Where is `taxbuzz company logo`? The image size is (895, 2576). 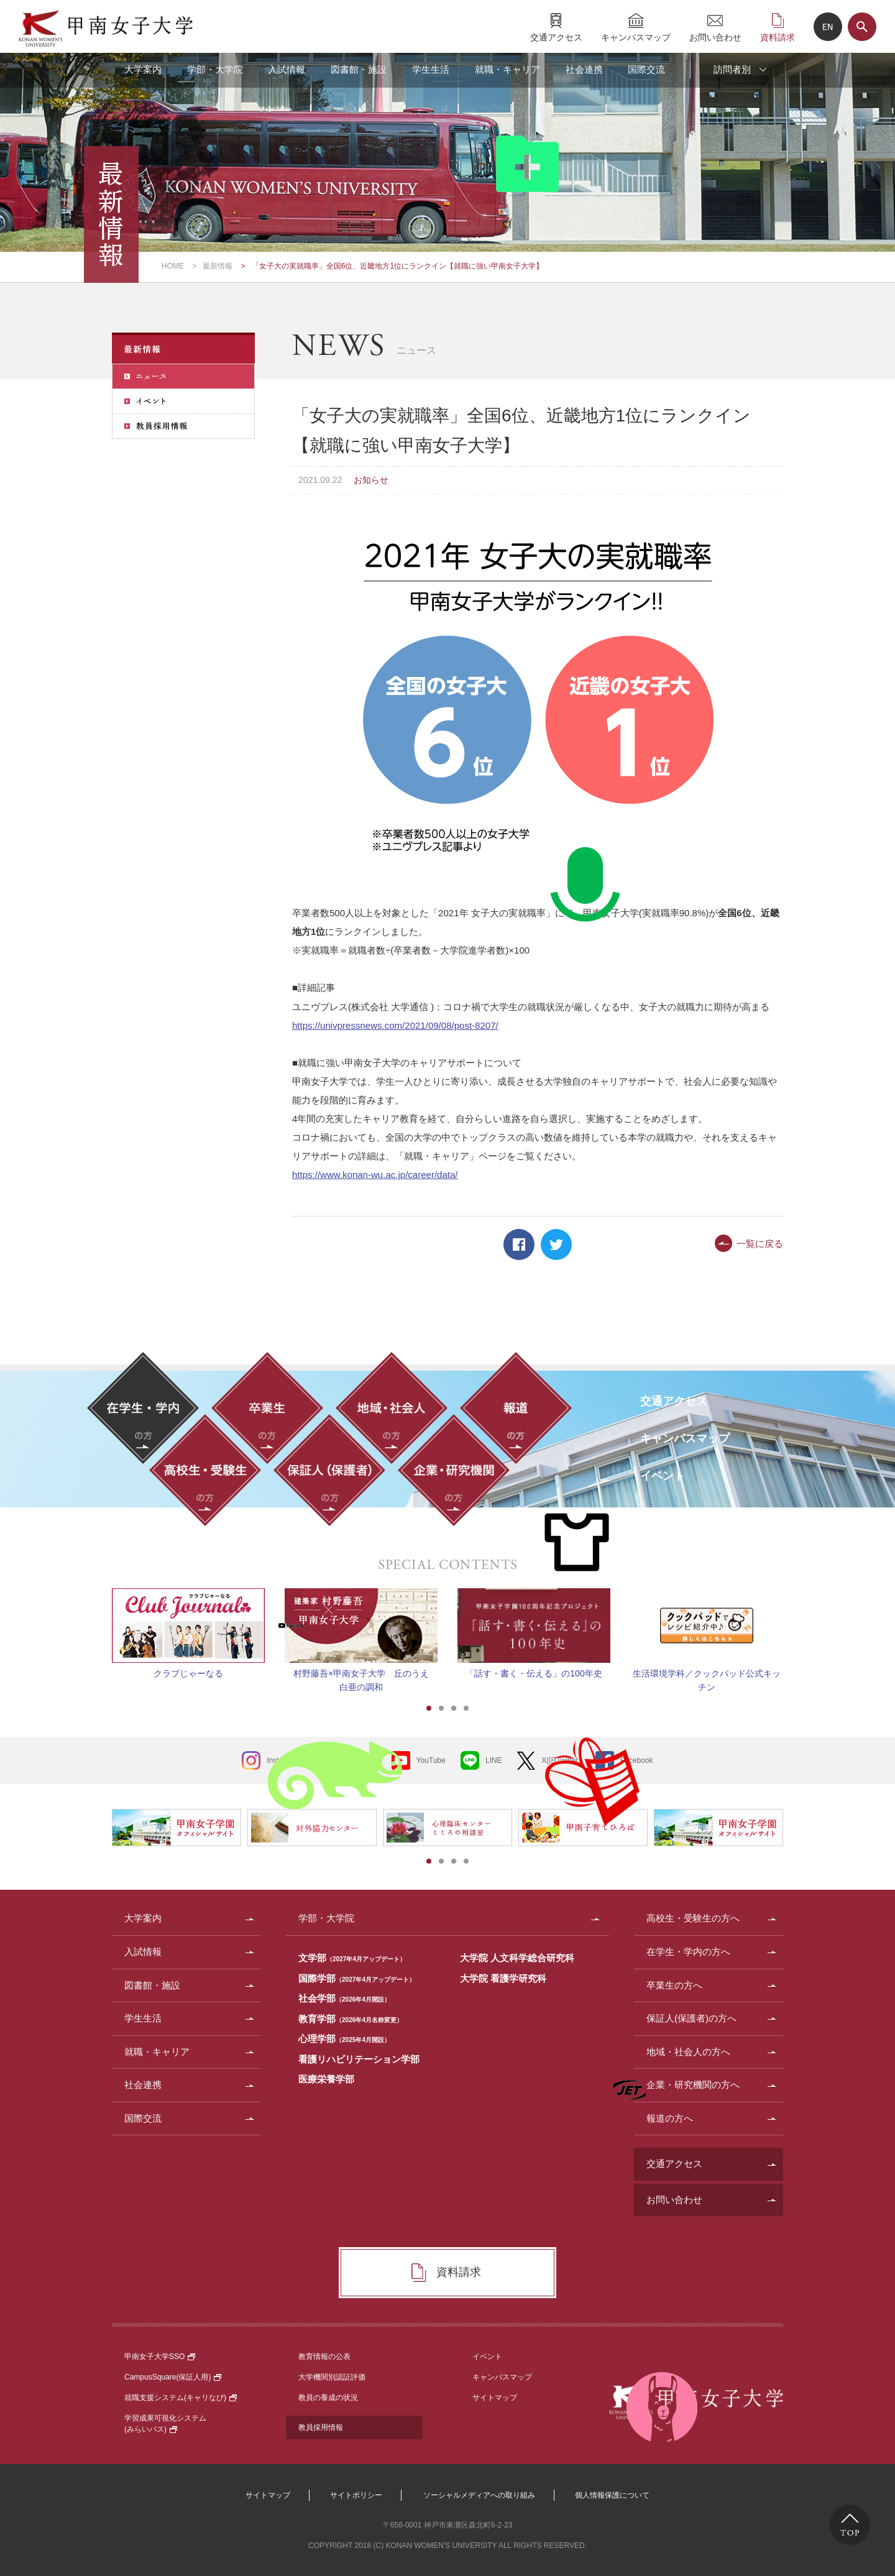 taxbuzz company logo is located at coordinates (592, 1782).